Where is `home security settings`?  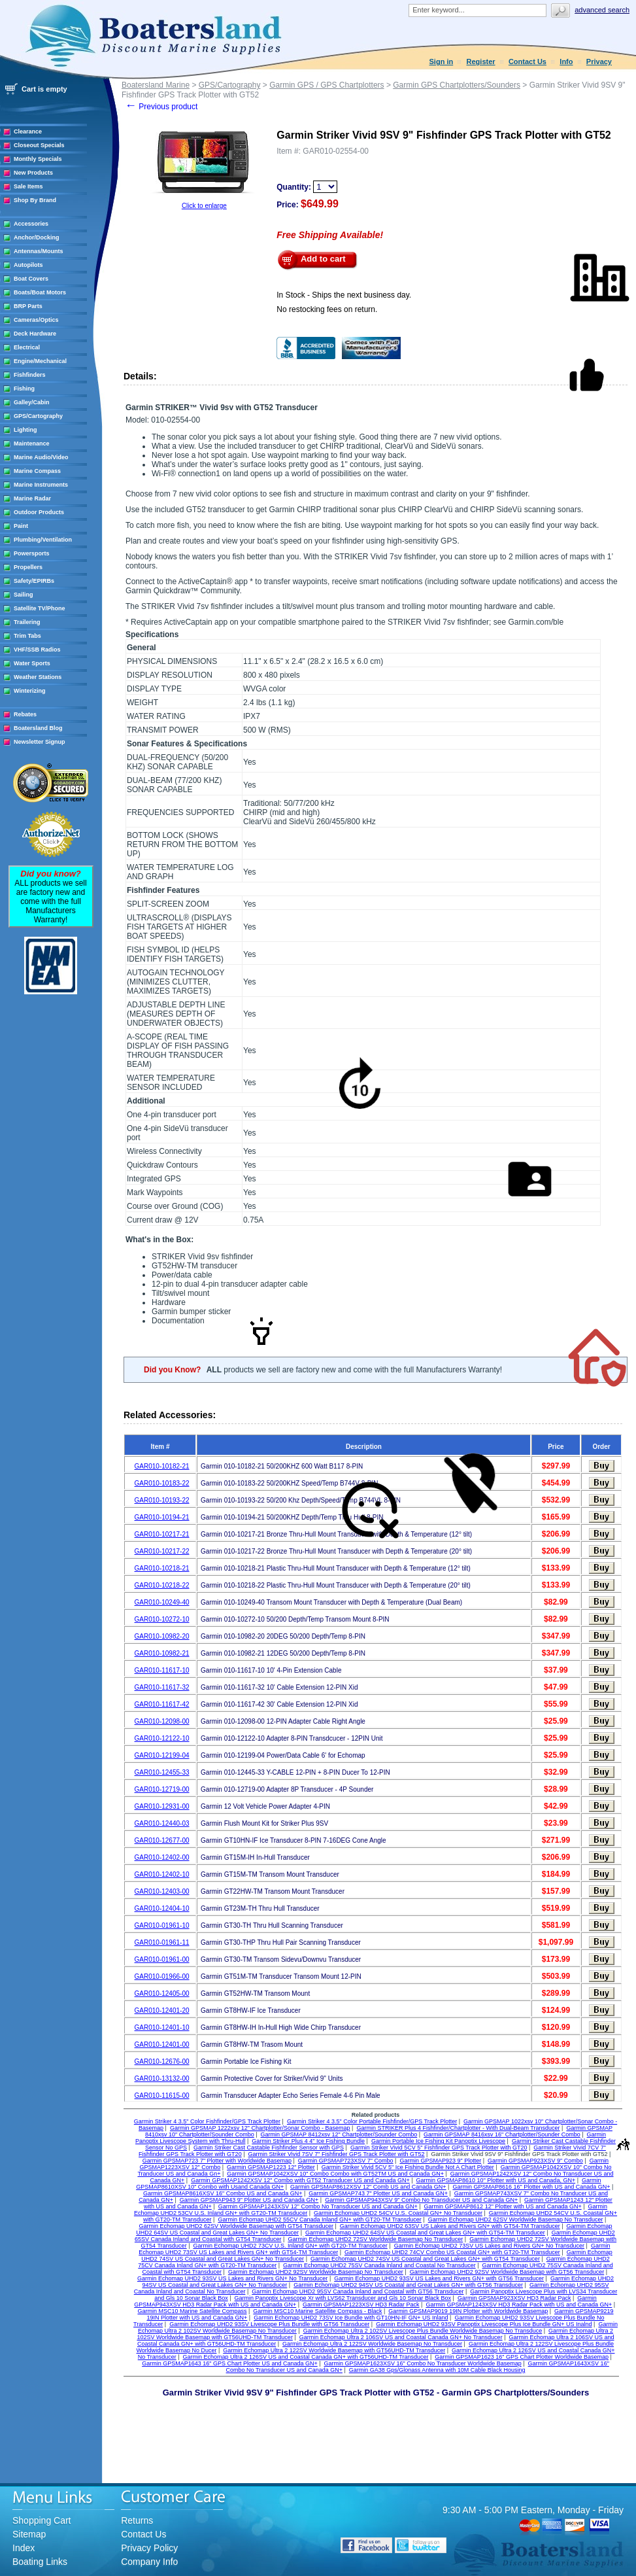
home security settings is located at coordinates (595, 1356).